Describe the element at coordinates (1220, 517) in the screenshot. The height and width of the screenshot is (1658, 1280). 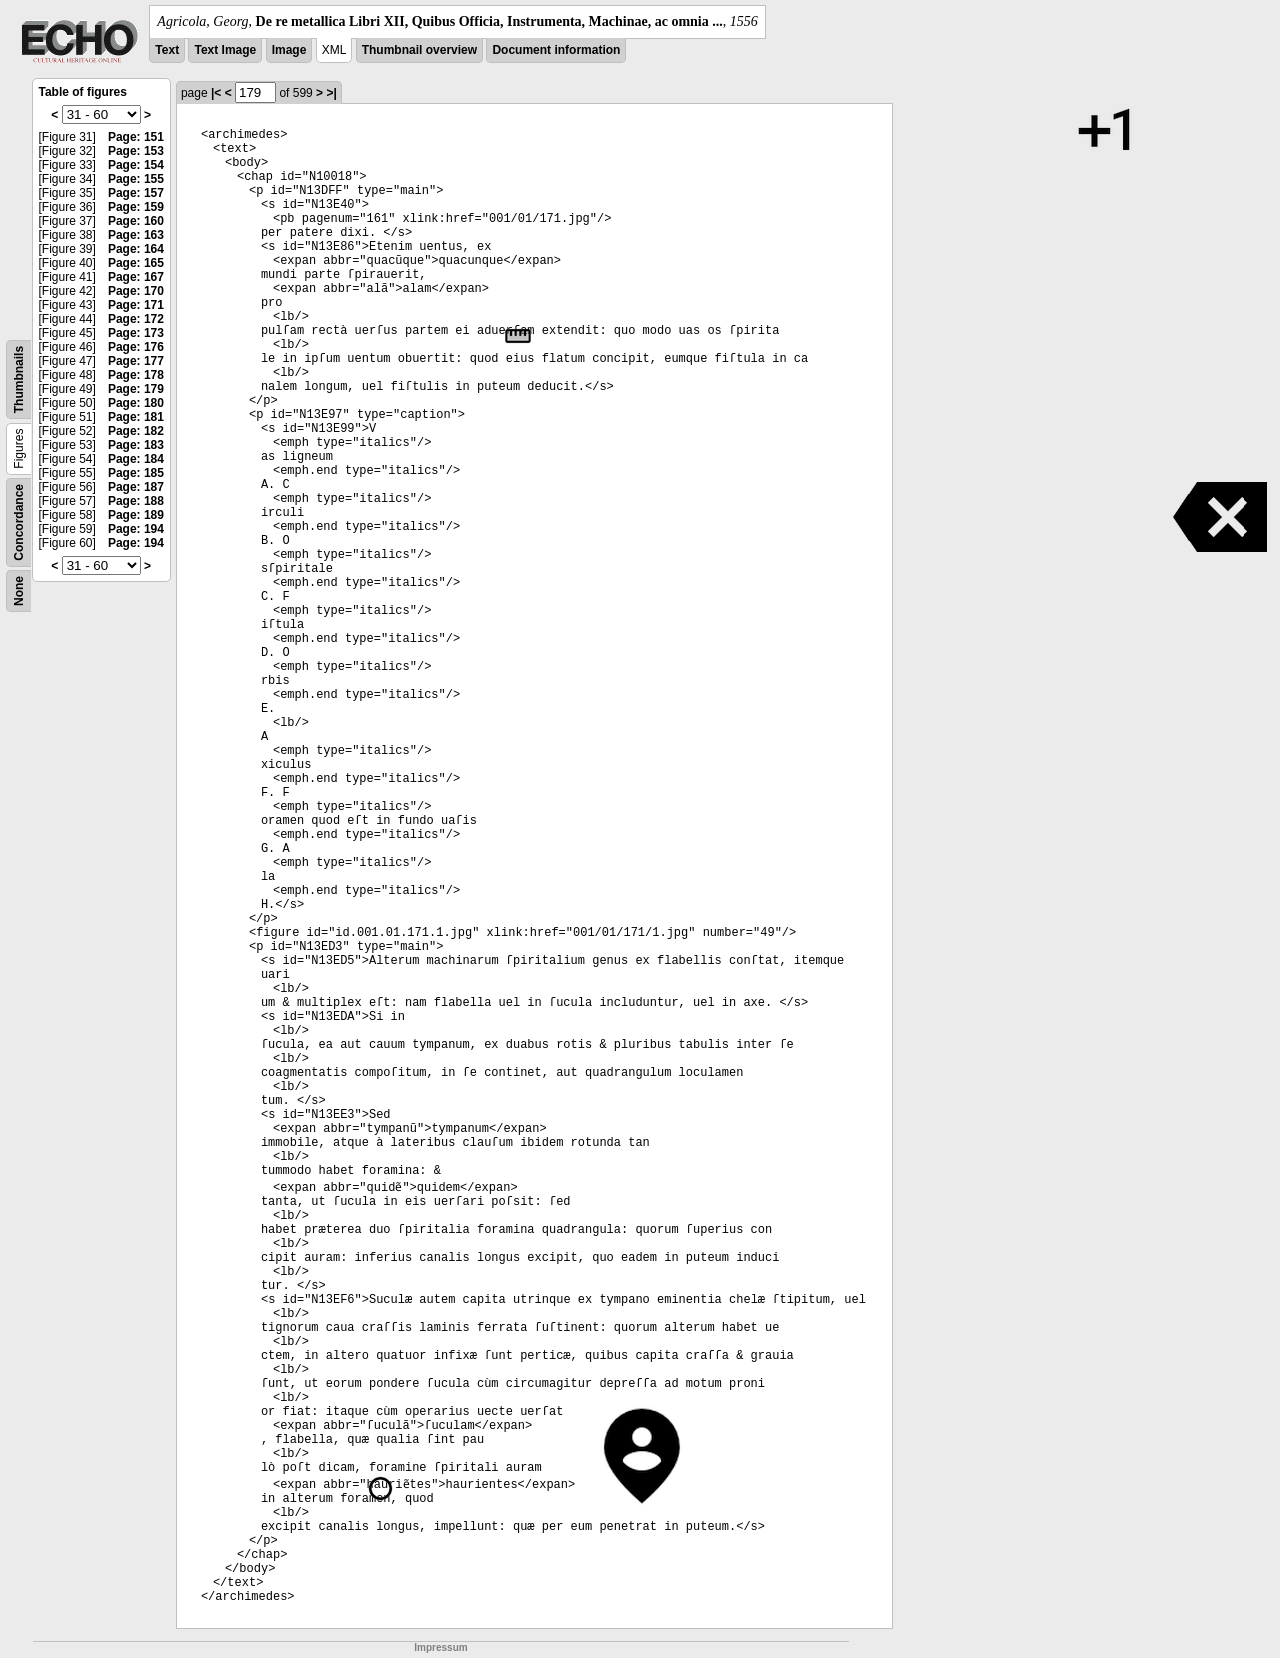
I see `delete the last character entered` at that location.